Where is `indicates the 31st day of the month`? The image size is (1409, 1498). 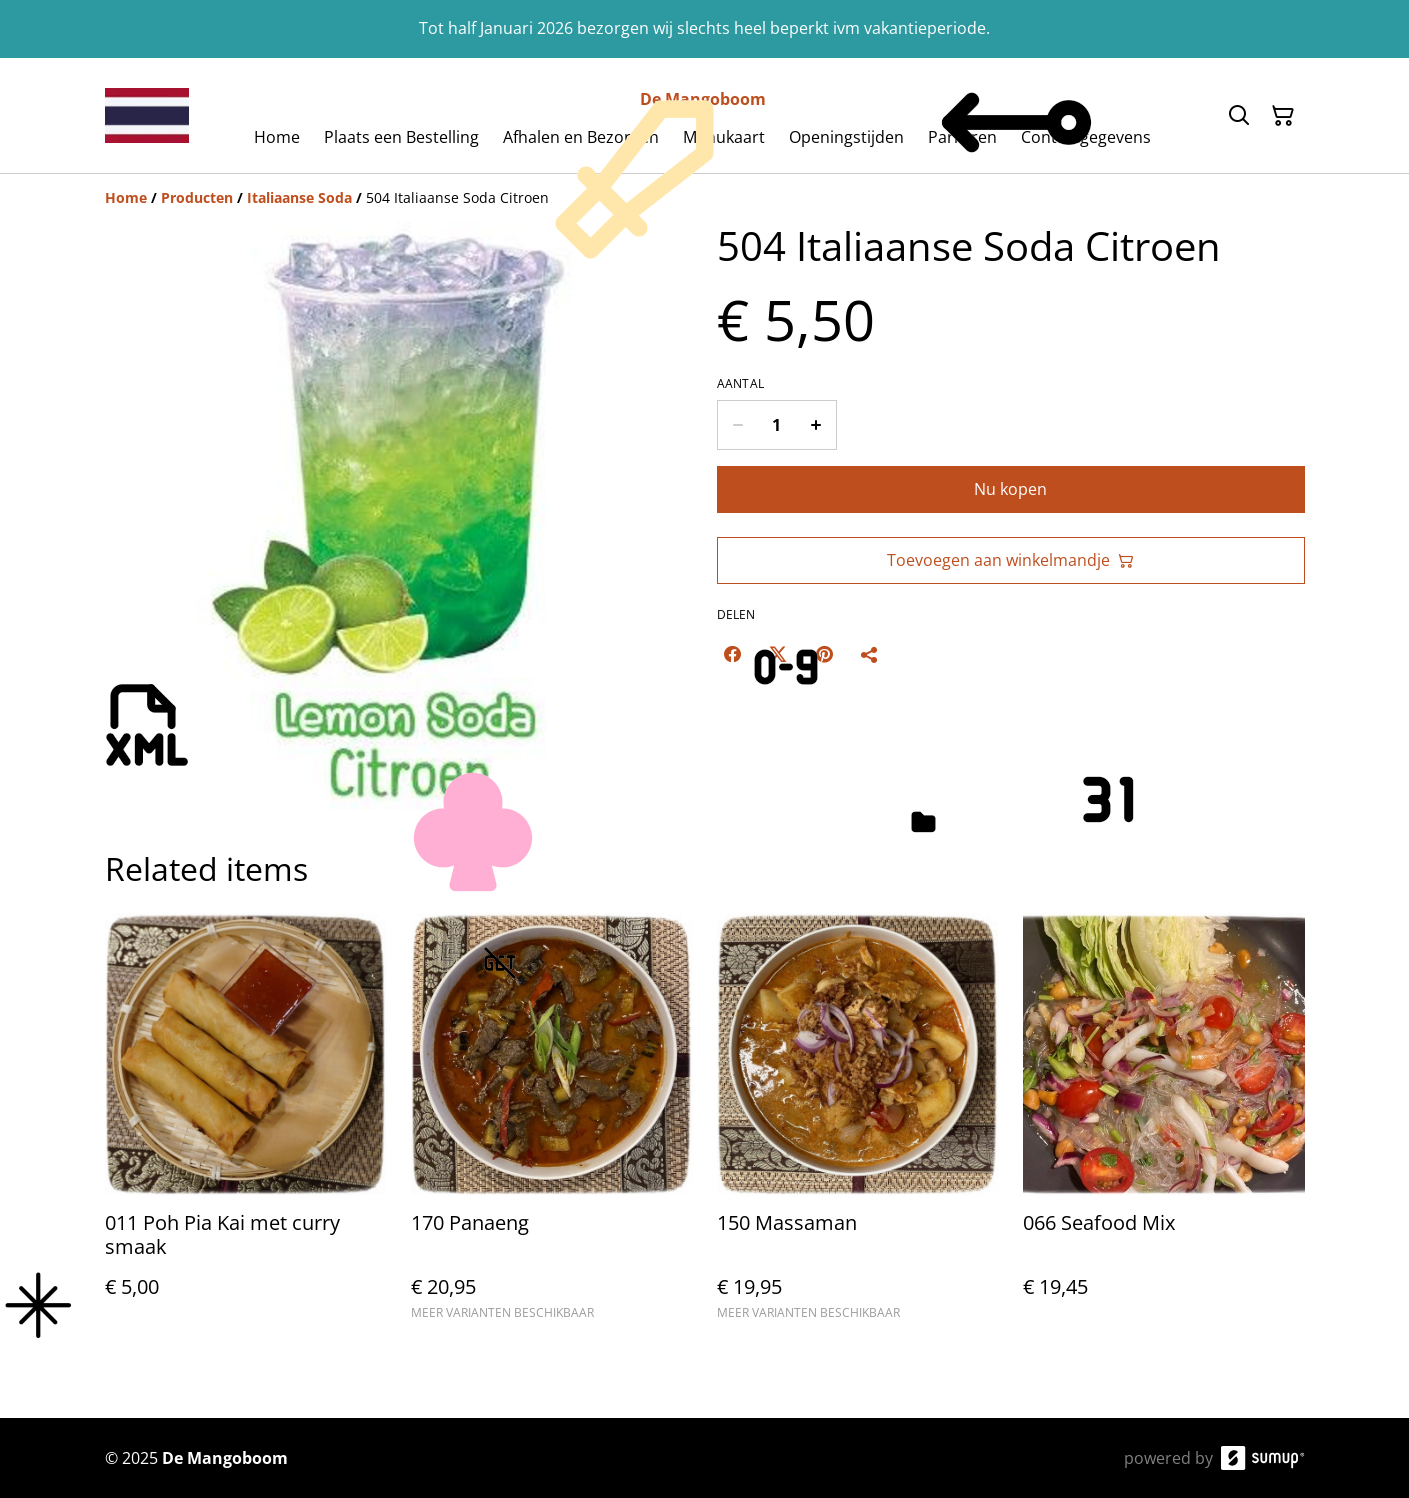
indicates the 31st day of the month is located at coordinates (1110, 799).